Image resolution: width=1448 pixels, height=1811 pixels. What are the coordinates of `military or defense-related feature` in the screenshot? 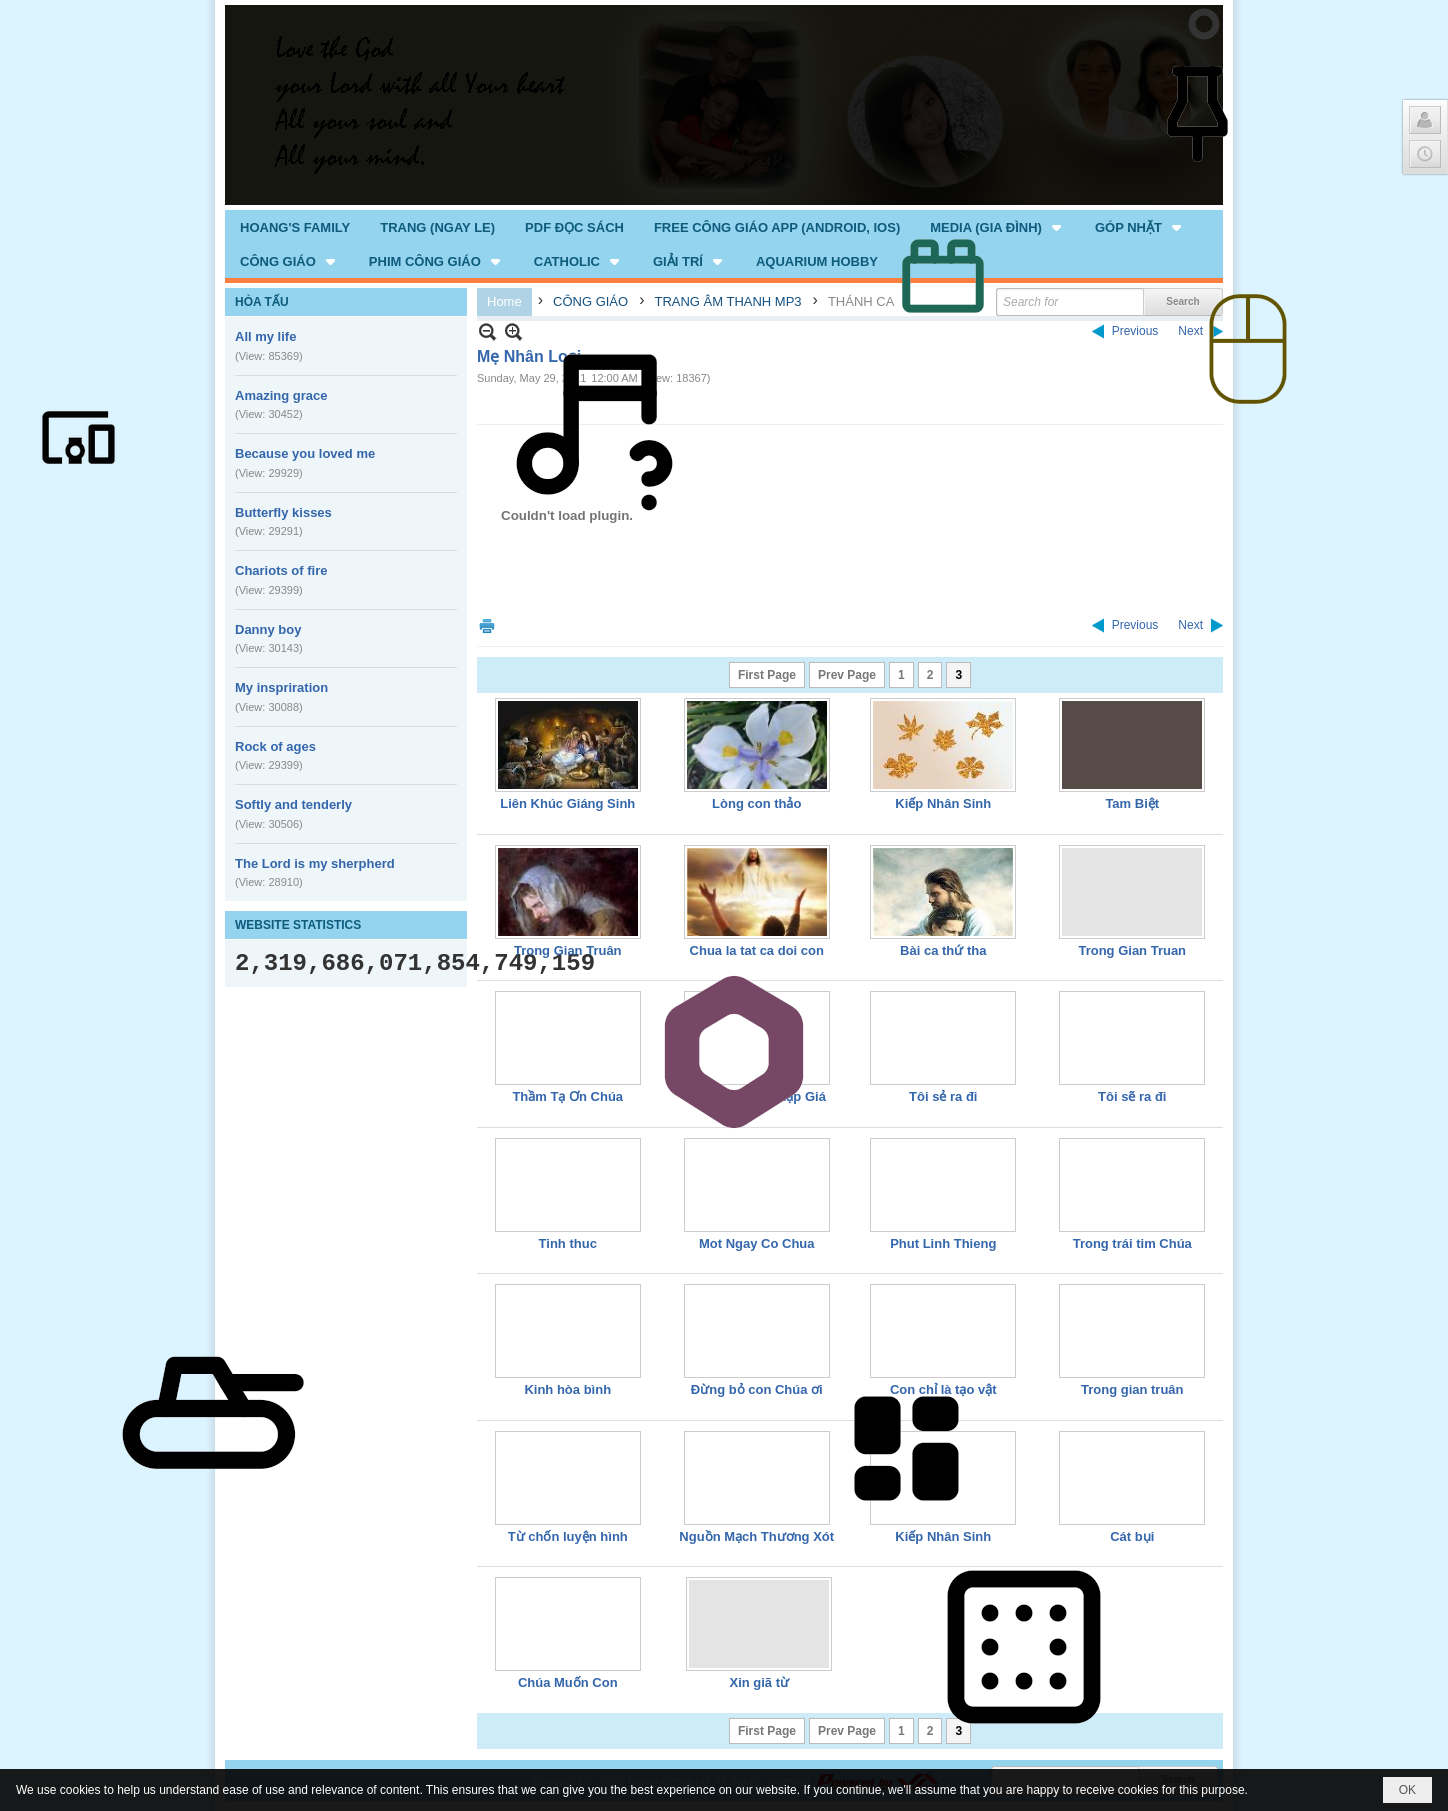 It's located at (217, 1408).